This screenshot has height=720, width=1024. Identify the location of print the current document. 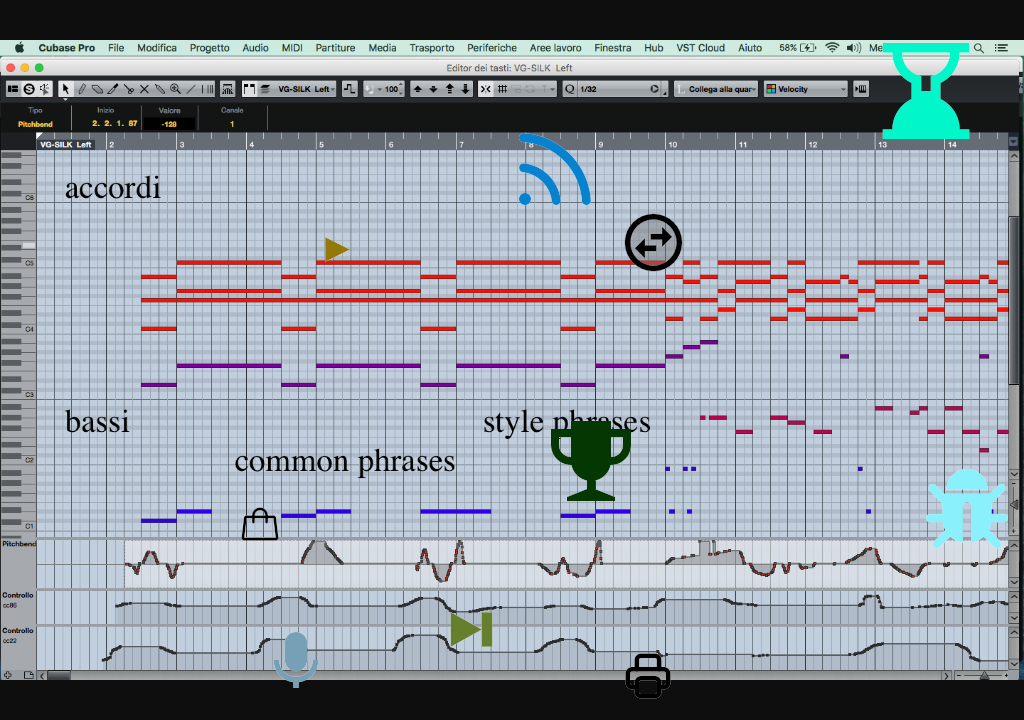
(648, 676).